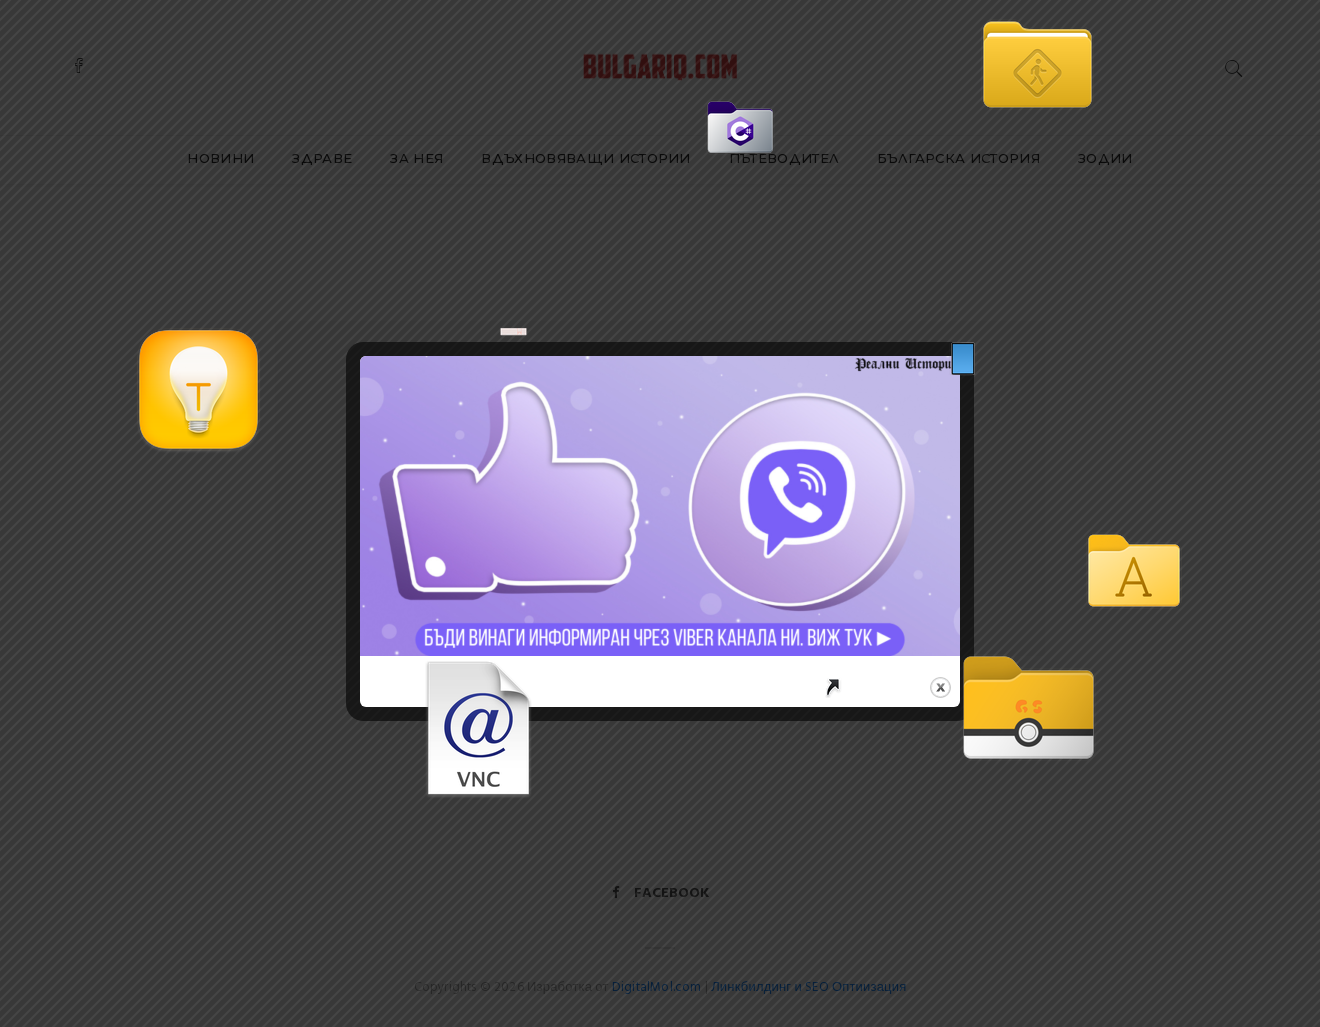  What do you see at coordinates (740, 129) in the screenshot?
I see `folder containing C# project files` at bounding box center [740, 129].